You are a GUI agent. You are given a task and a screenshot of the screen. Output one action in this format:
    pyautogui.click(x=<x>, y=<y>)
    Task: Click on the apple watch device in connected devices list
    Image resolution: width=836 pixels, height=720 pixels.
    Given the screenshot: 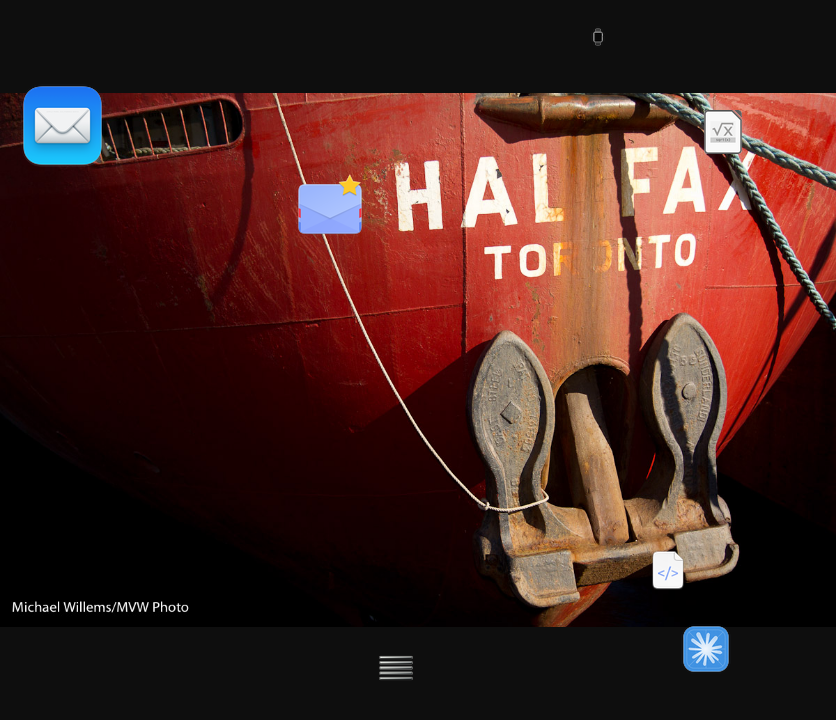 What is the action you would take?
    pyautogui.click(x=598, y=37)
    